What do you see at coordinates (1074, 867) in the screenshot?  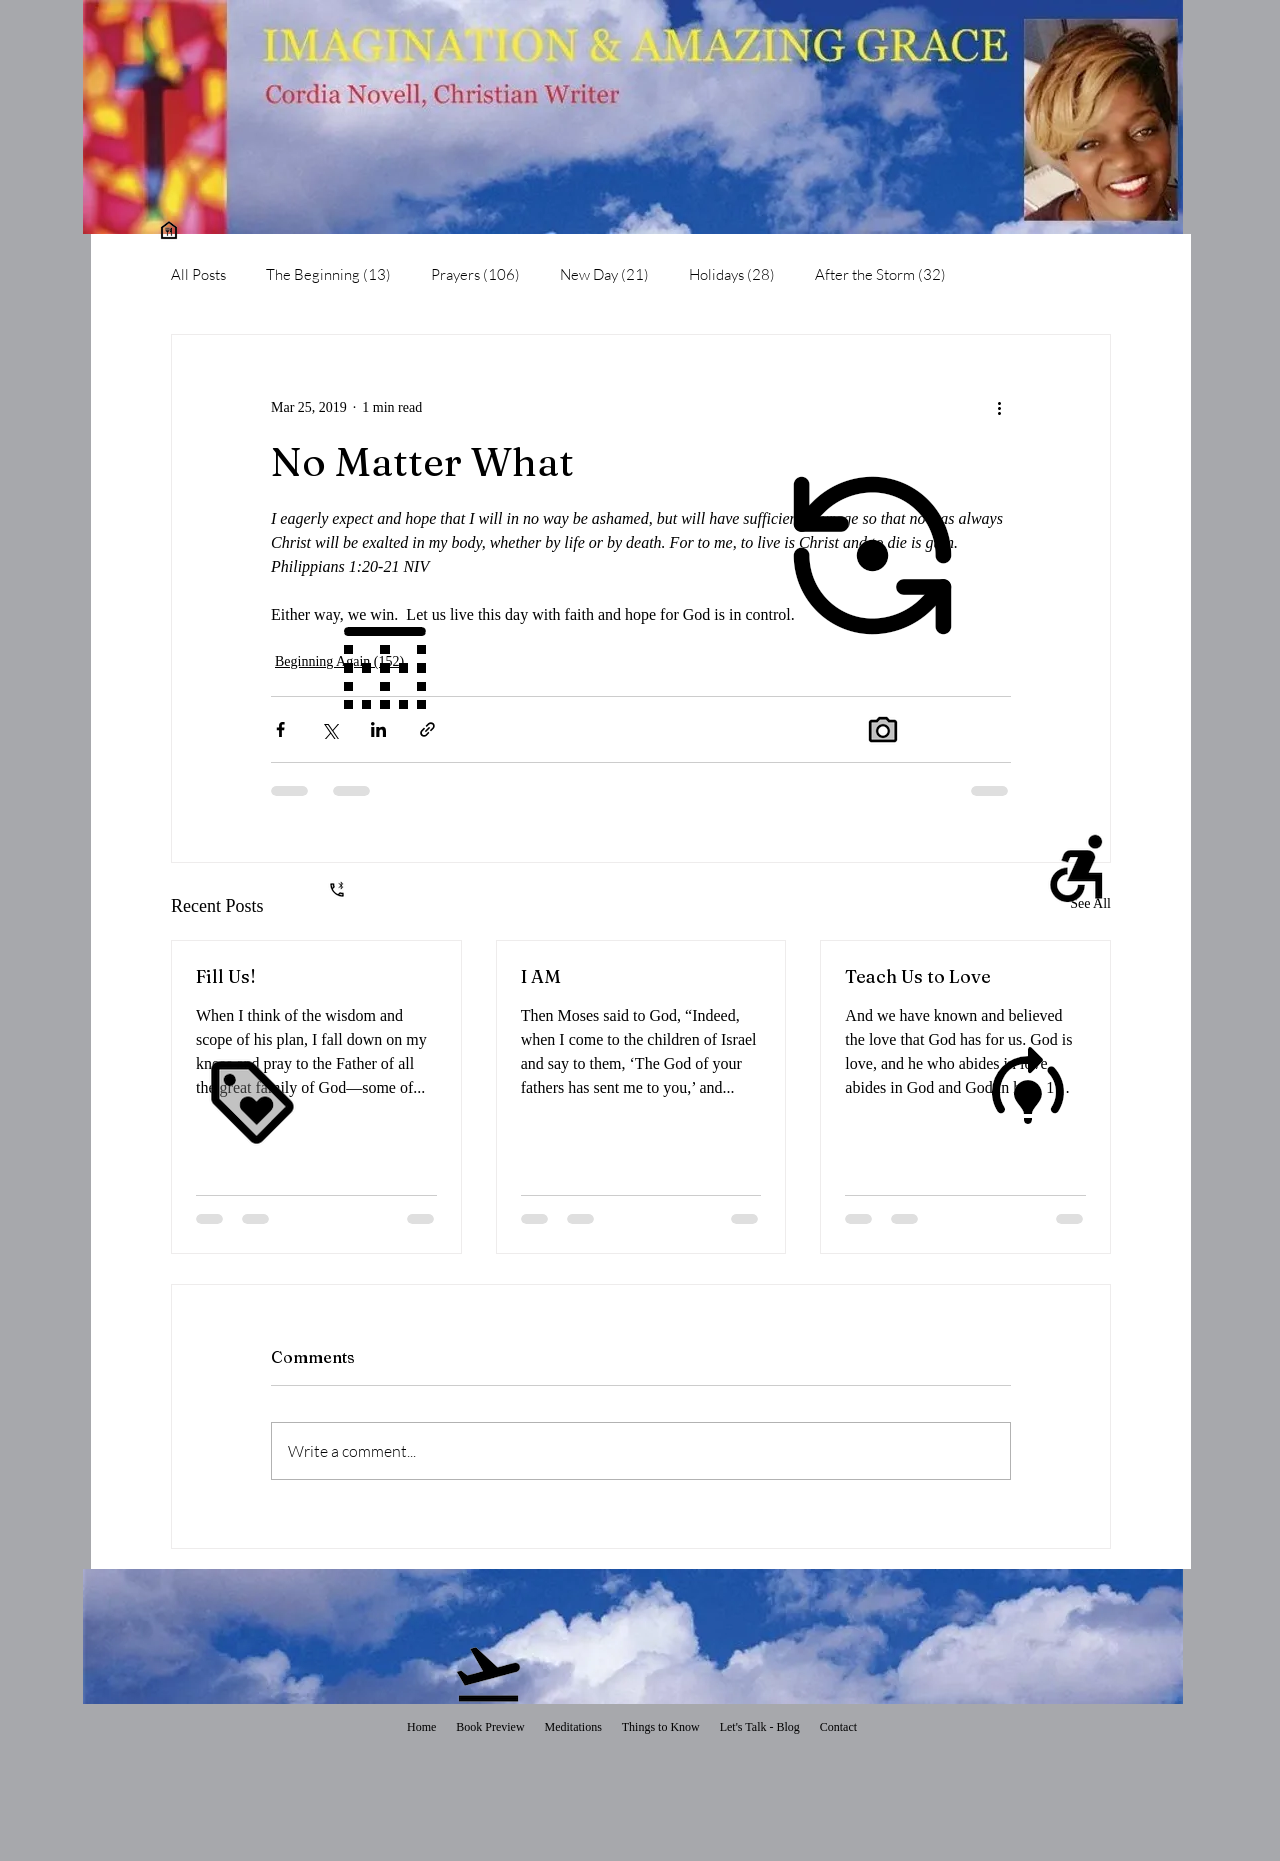 I see `indicates wheelchair accessible route or entrance` at bounding box center [1074, 867].